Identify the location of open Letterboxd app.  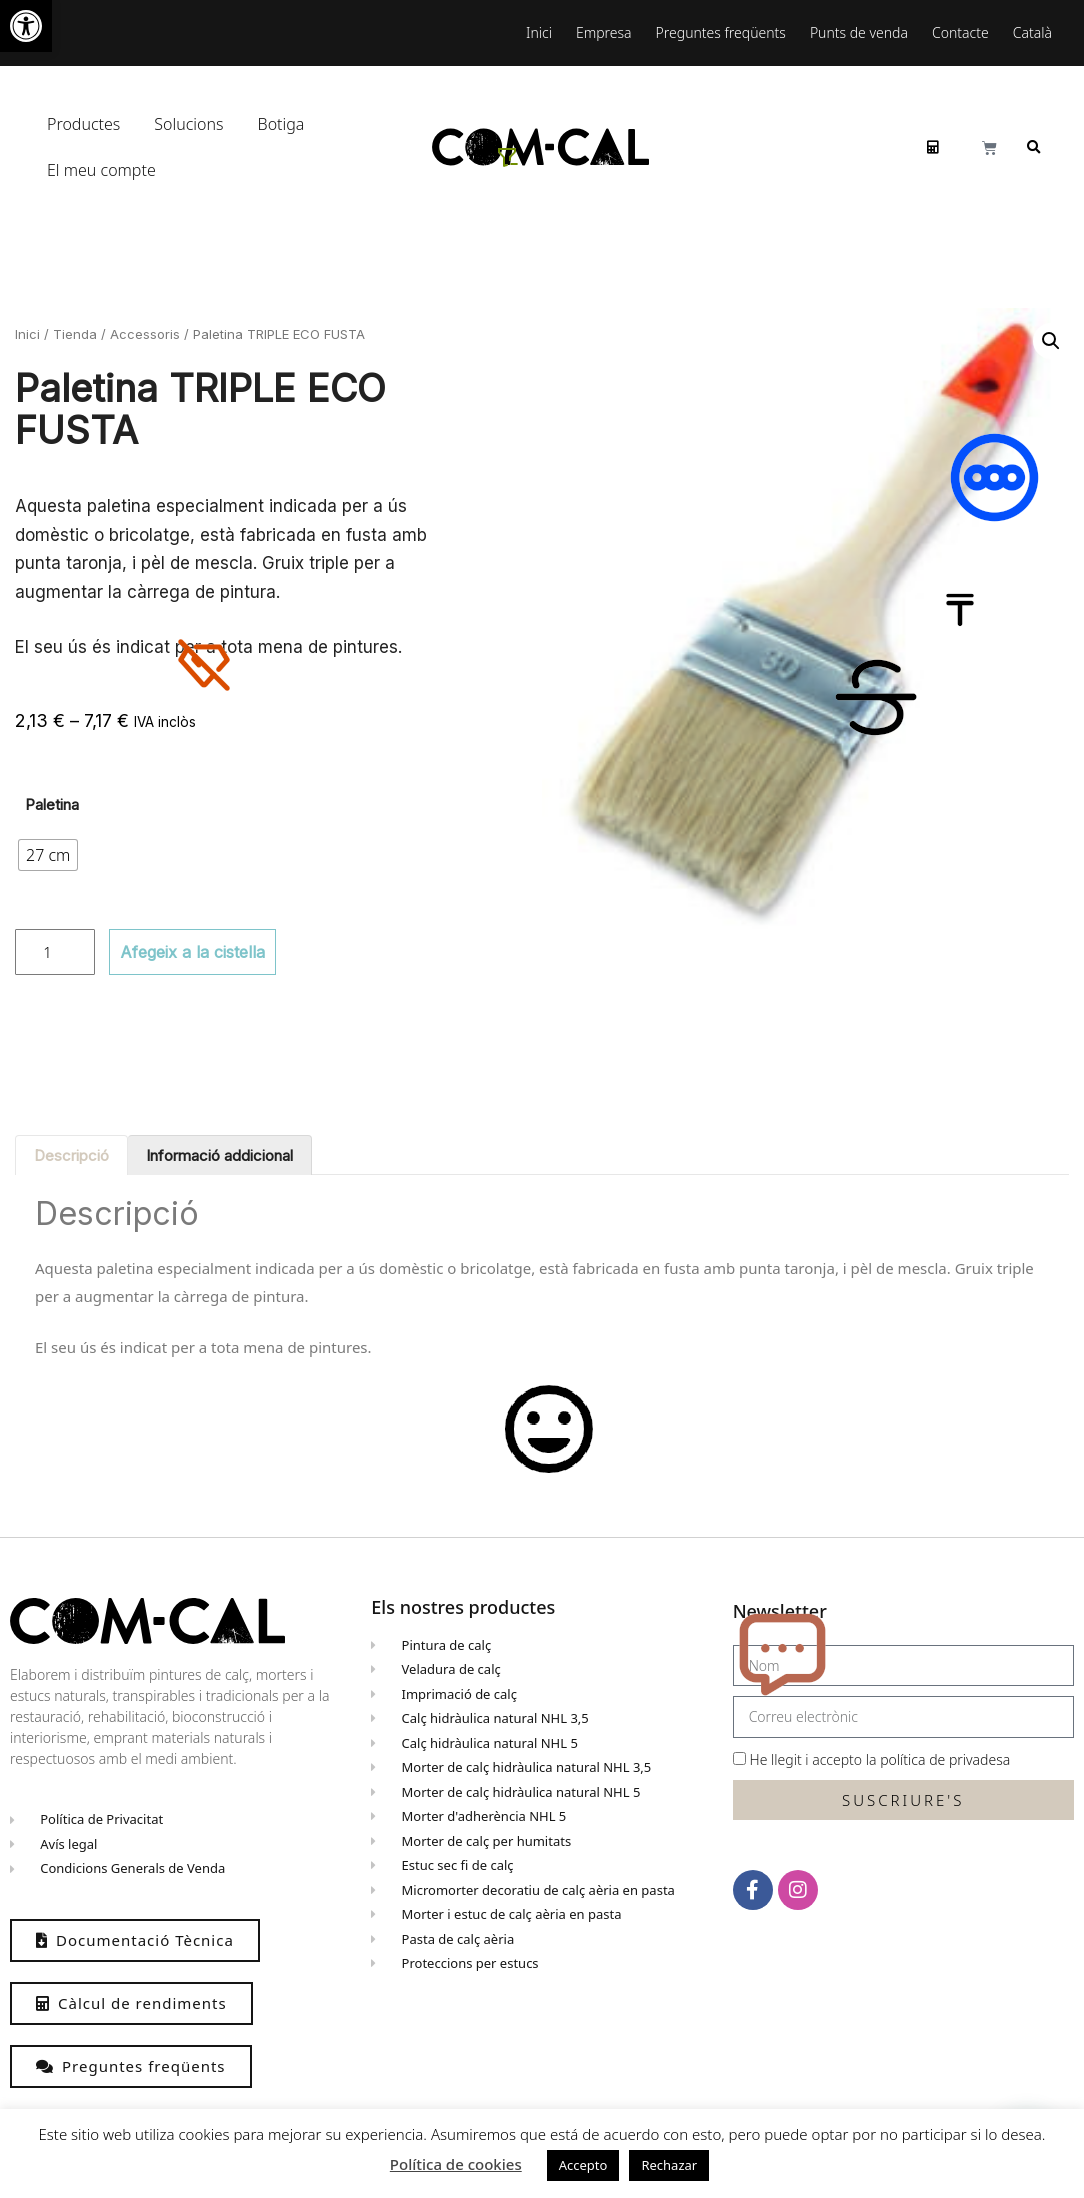
(994, 477).